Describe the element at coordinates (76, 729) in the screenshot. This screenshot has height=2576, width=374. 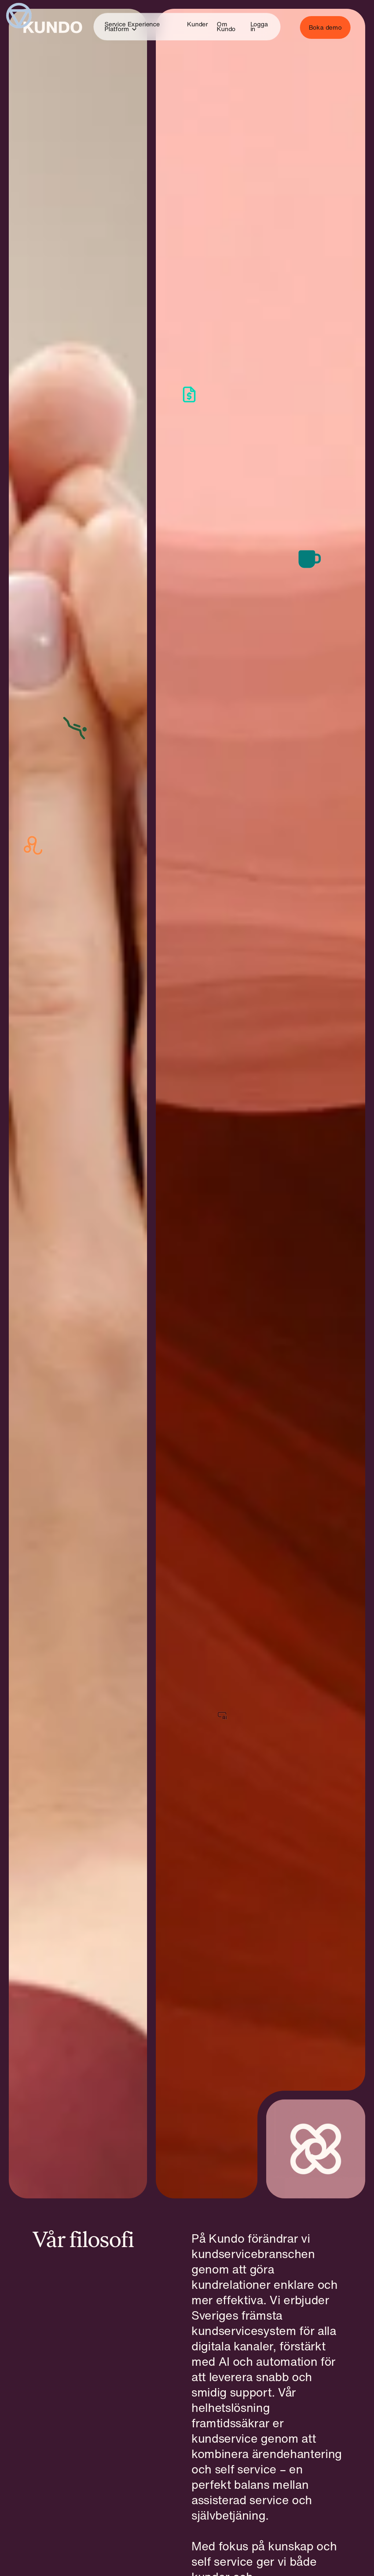
I see `browse scuba diving activities or lessons` at that location.